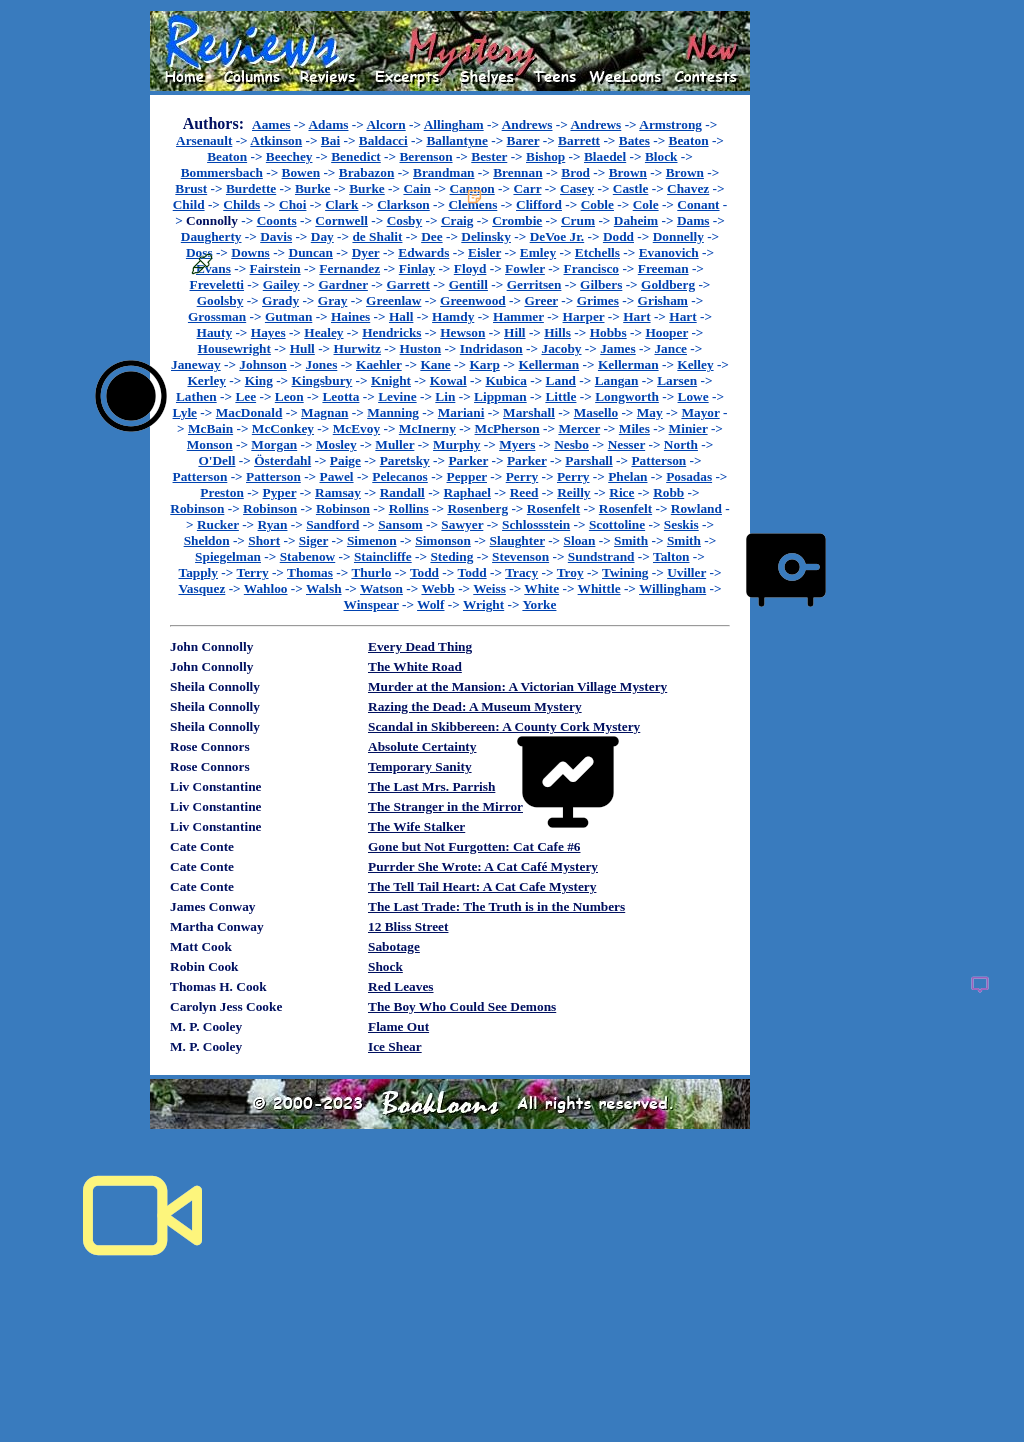 The image size is (1024, 1442). What do you see at coordinates (142, 1215) in the screenshot?
I see `start recording a video` at bounding box center [142, 1215].